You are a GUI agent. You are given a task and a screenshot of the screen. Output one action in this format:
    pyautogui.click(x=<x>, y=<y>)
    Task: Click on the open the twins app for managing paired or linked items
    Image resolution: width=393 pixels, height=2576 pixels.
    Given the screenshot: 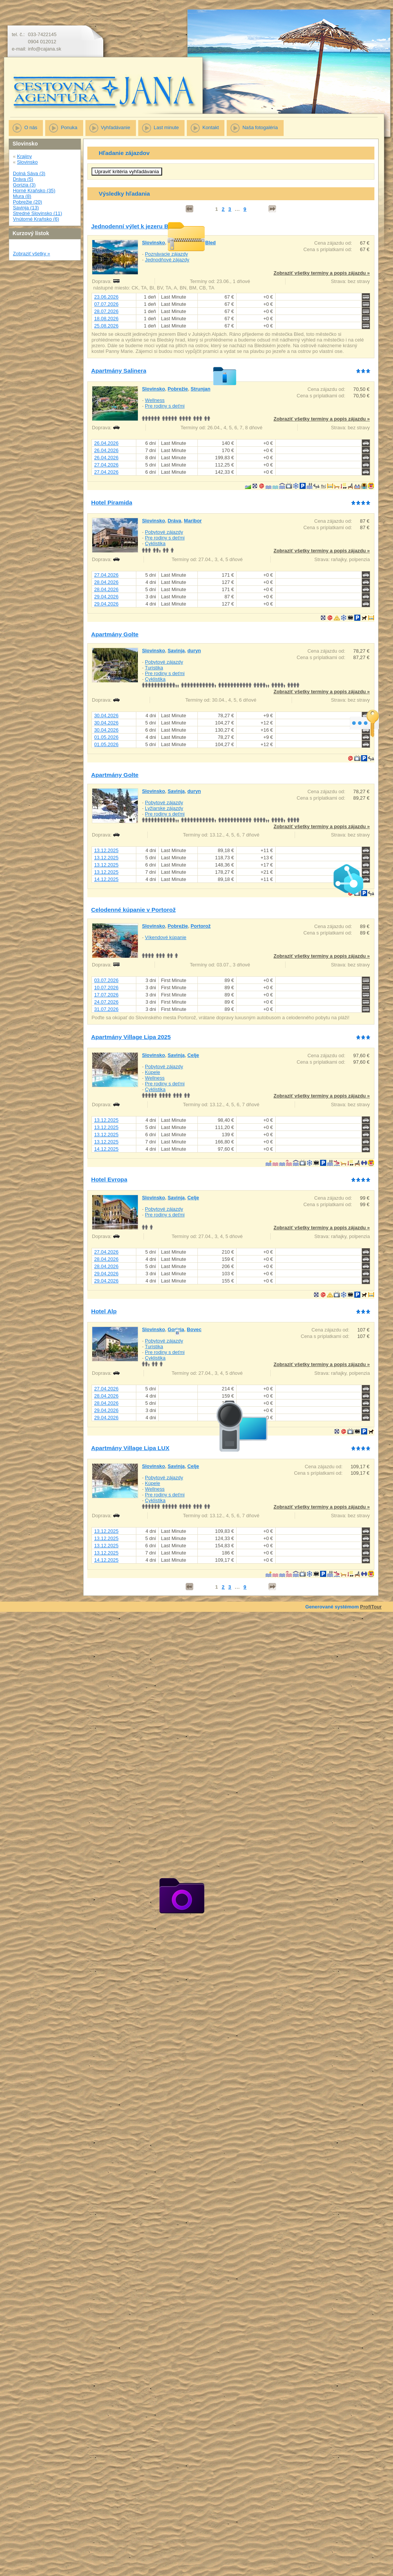 What is the action you would take?
    pyautogui.click(x=348, y=879)
    